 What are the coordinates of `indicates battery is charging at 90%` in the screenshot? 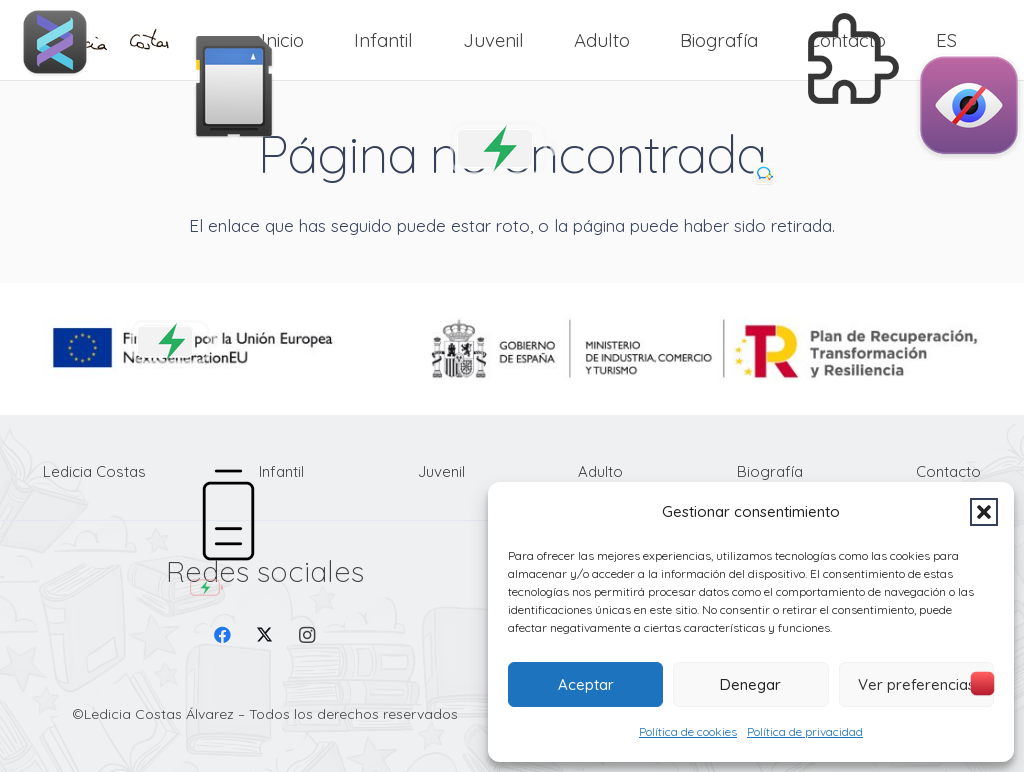 It's located at (503, 148).